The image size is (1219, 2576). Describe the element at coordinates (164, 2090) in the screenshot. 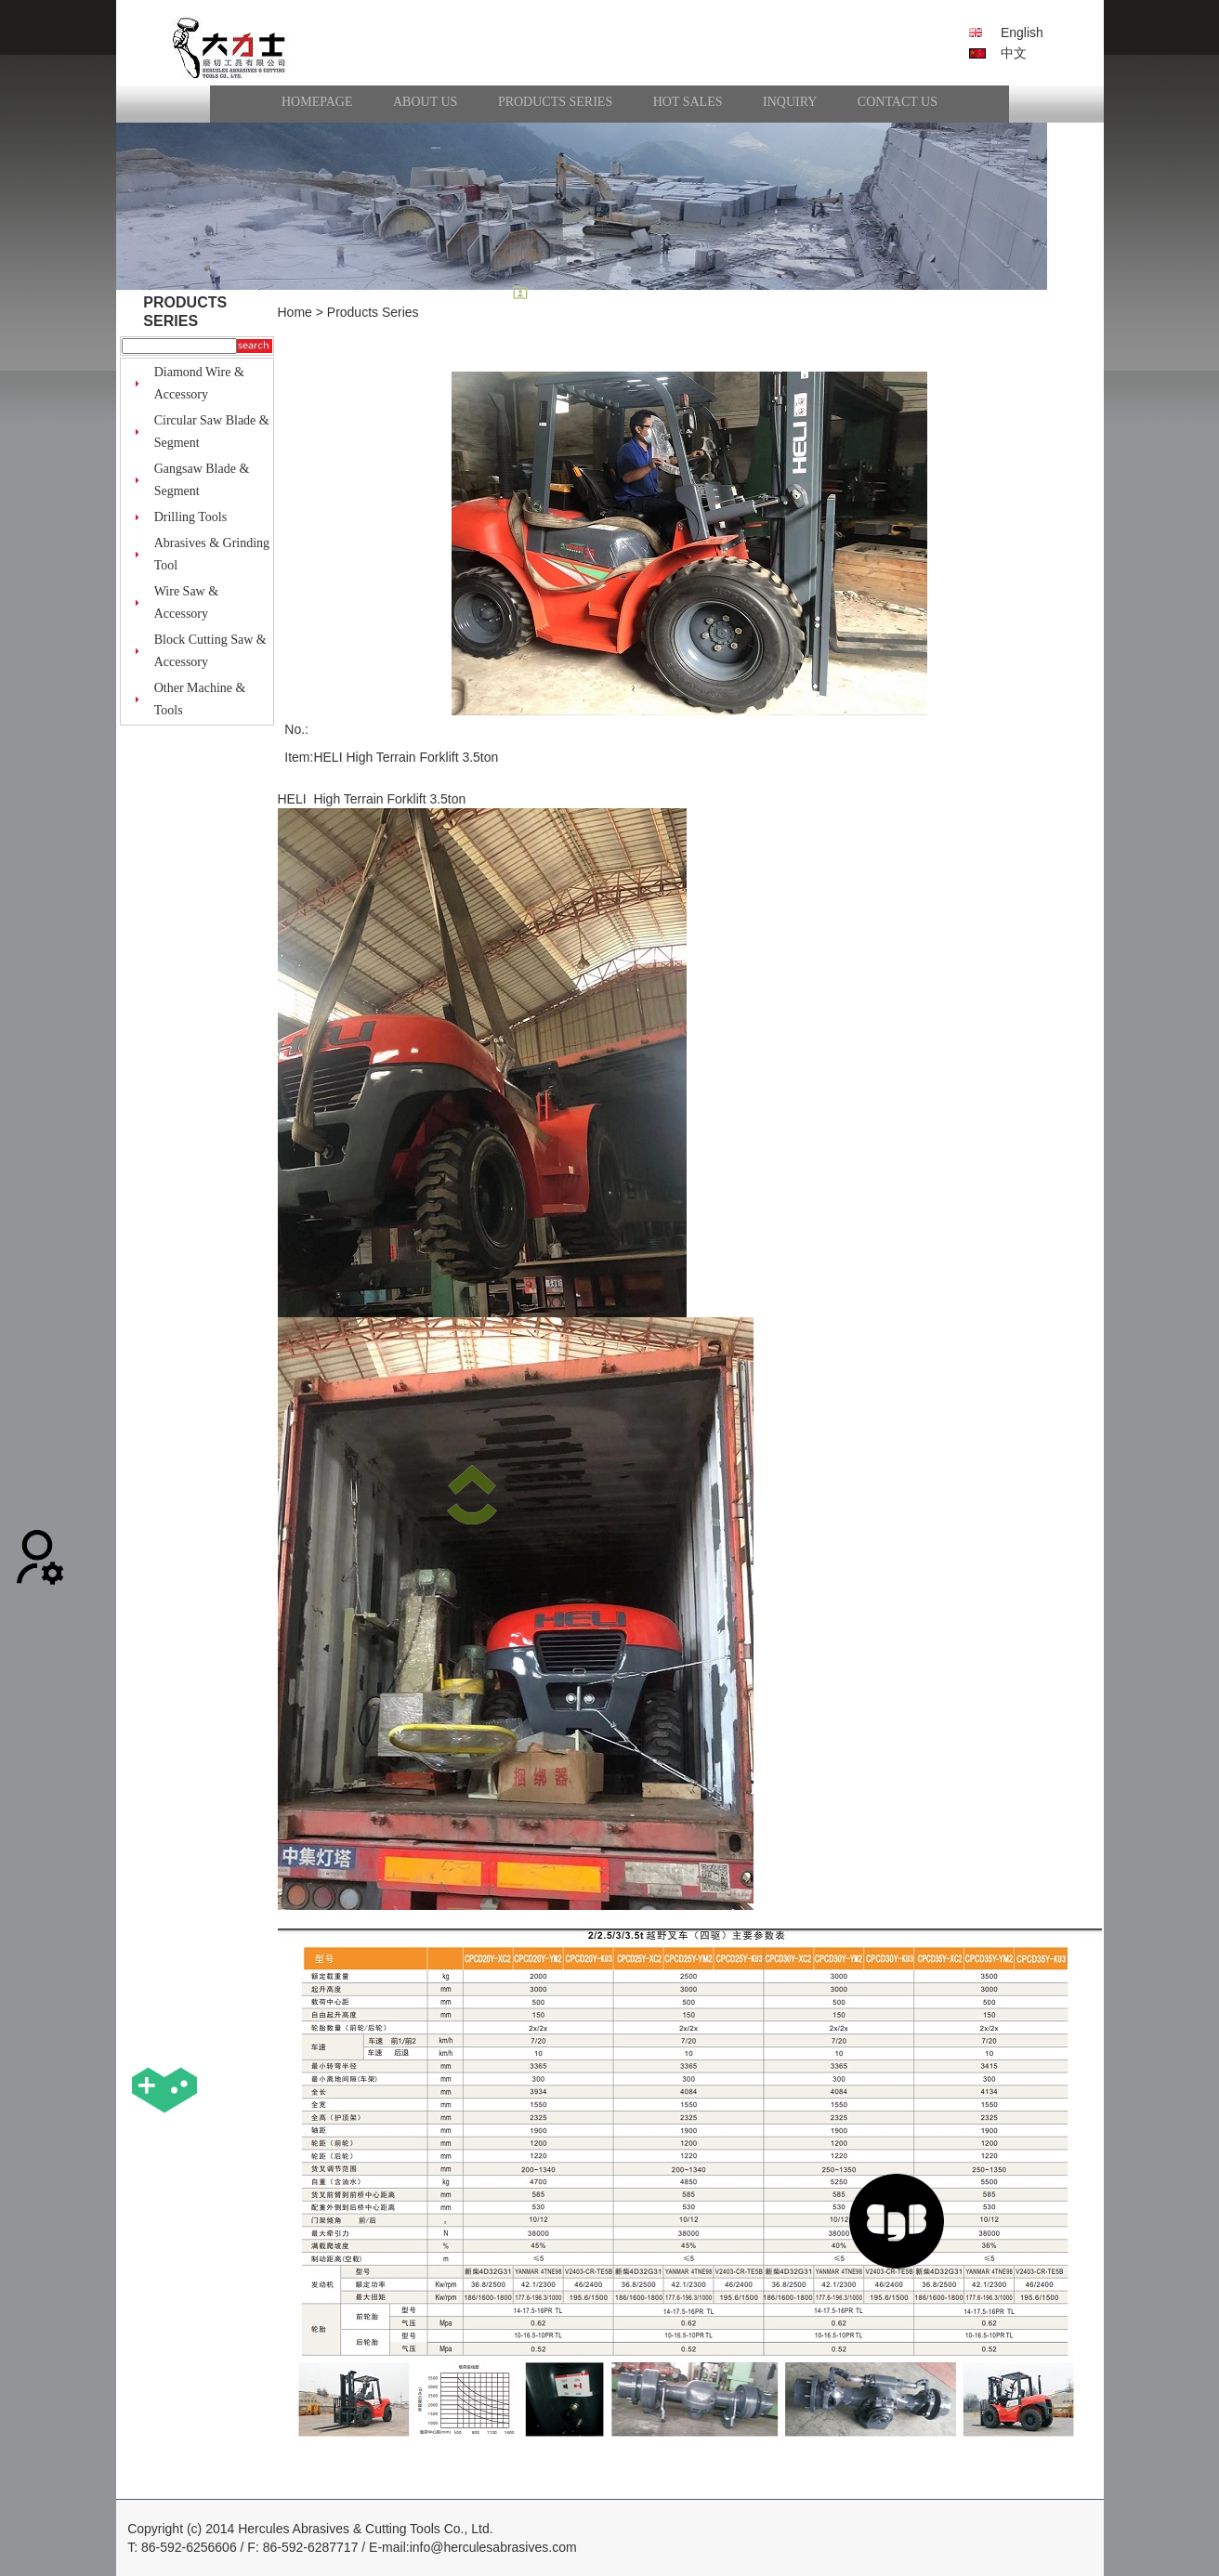

I see `open YouTube Gaming app` at that location.